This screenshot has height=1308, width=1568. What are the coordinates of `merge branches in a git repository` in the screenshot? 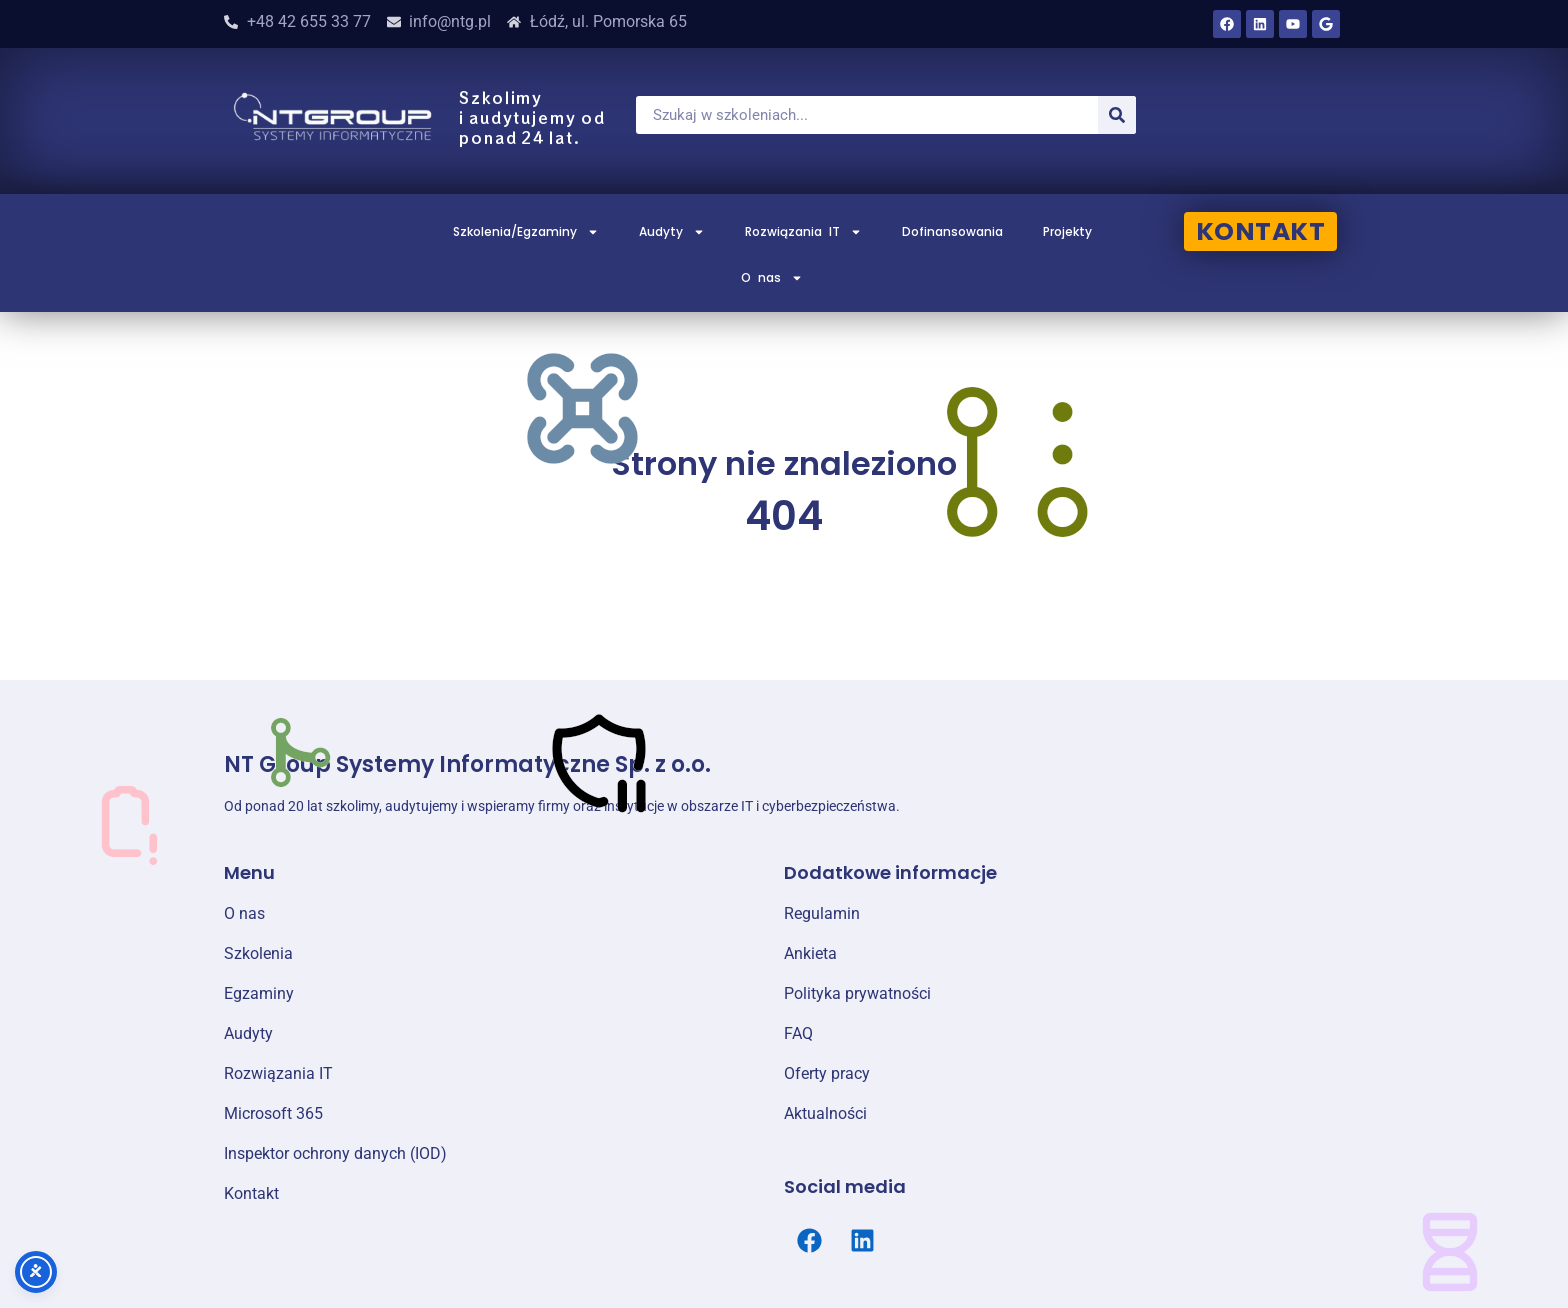 It's located at (300, 752).